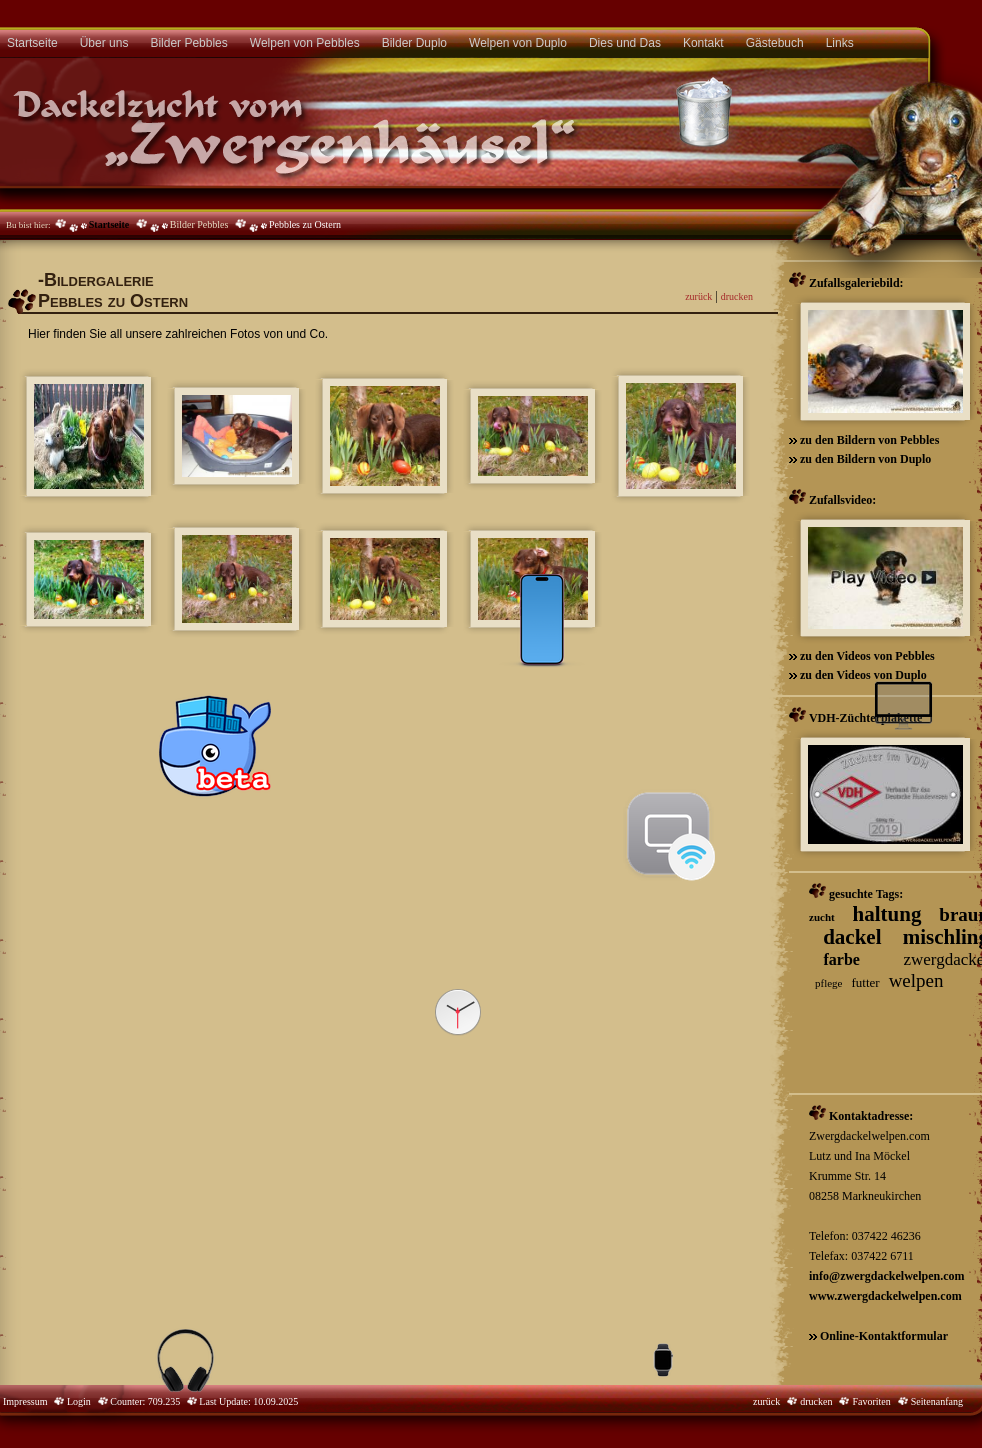 The height and width of the screenshot is (1448, 982). I want to click on open remote desktop preferences, so click(669, 835).